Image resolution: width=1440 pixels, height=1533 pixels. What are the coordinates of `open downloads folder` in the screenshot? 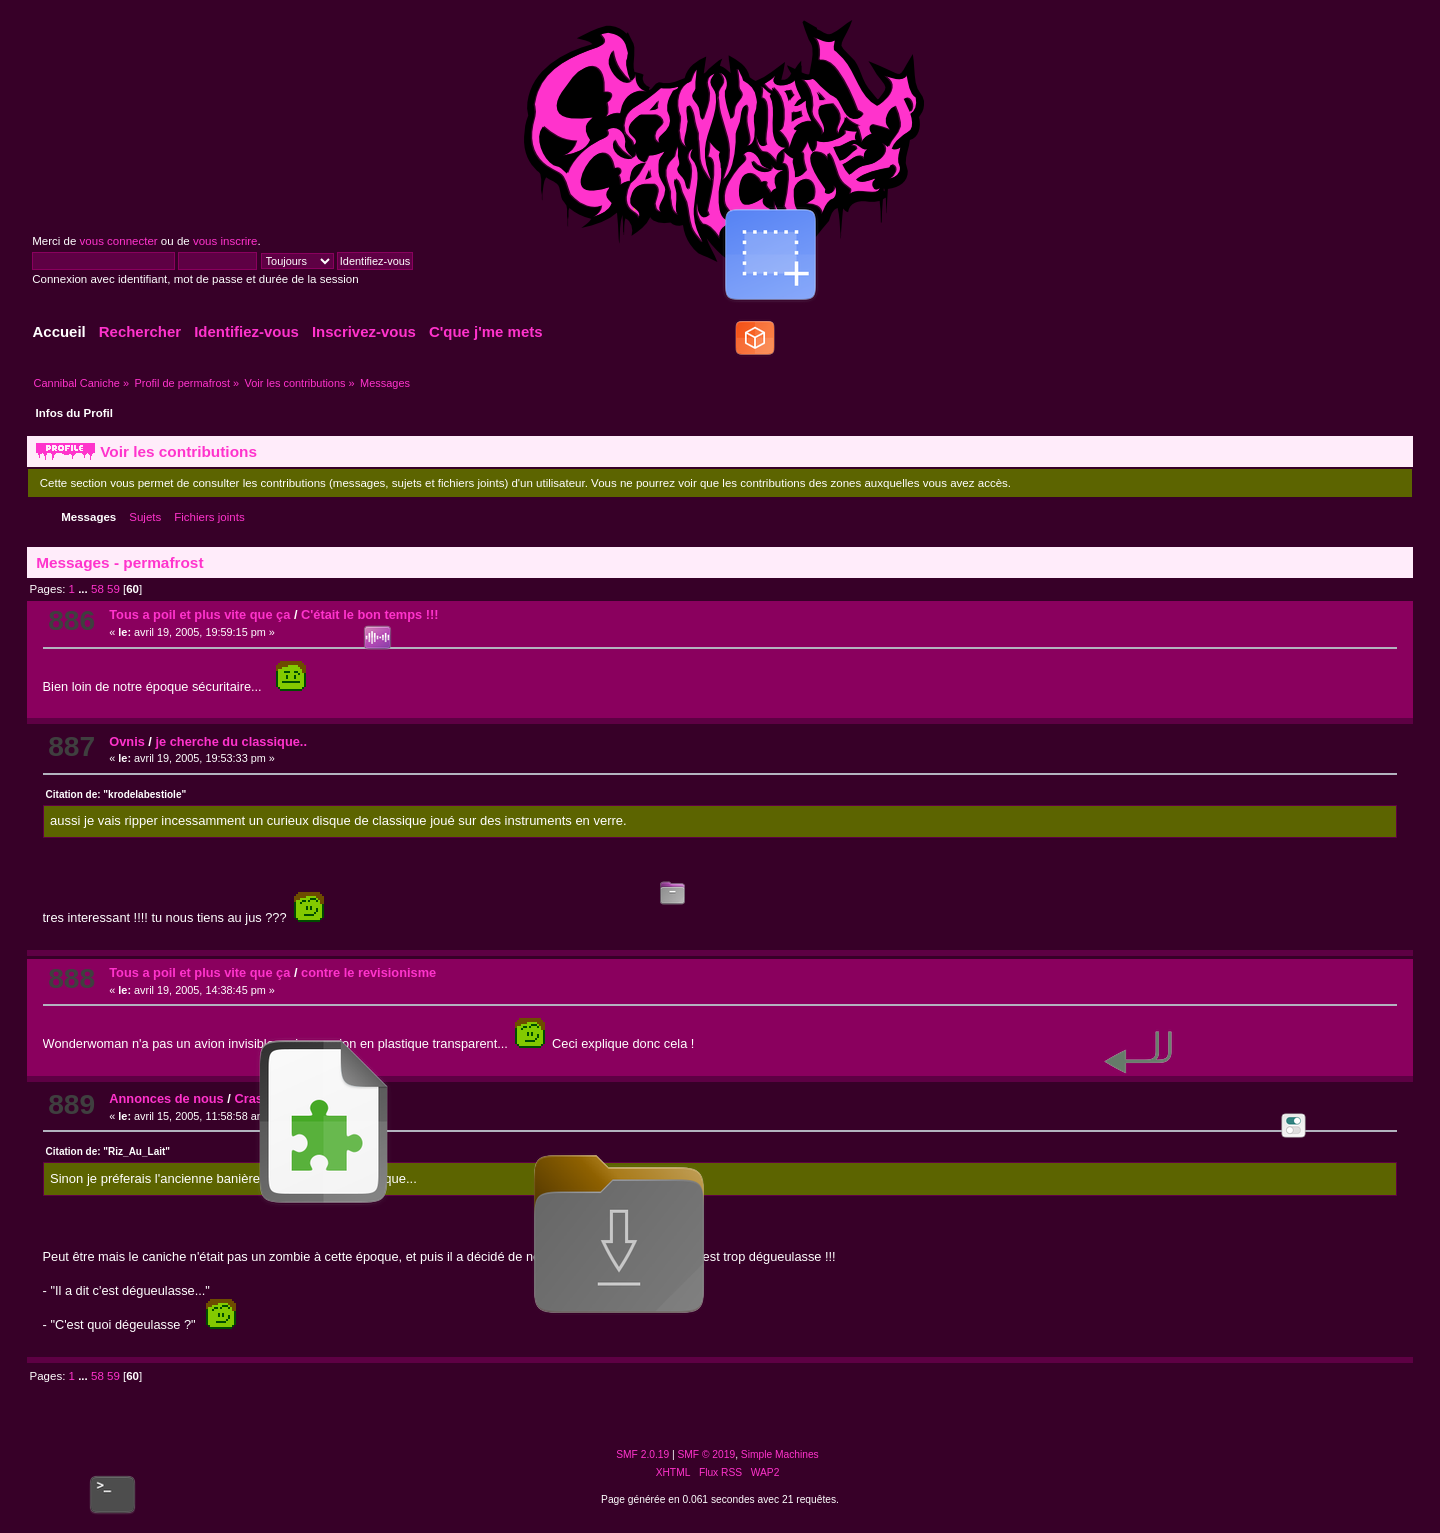 It's located at (619, 1234).